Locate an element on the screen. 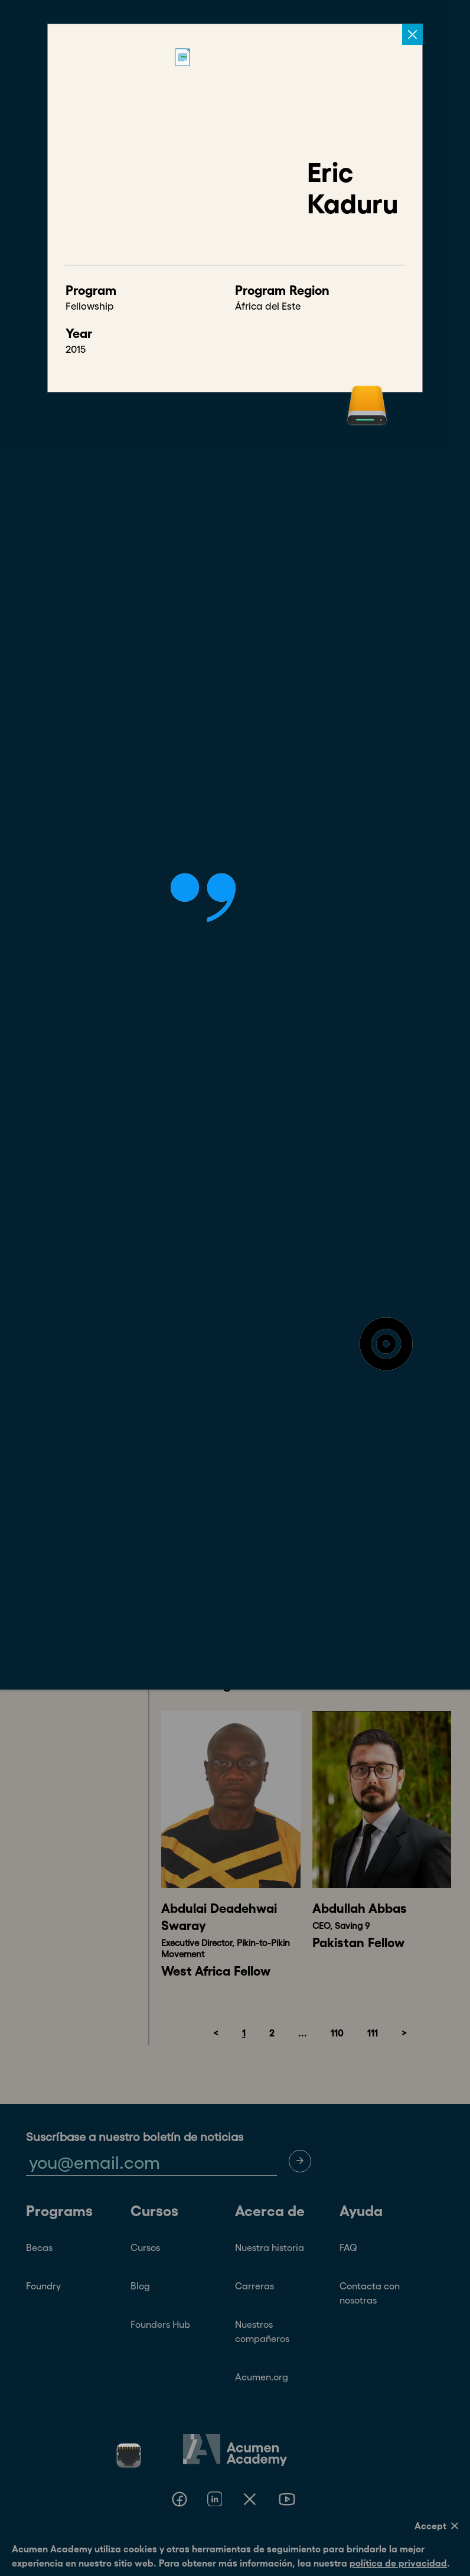 This screenshot has height=2576, width=470. open a libreoffice writer document is located at coordinates (182, 57).